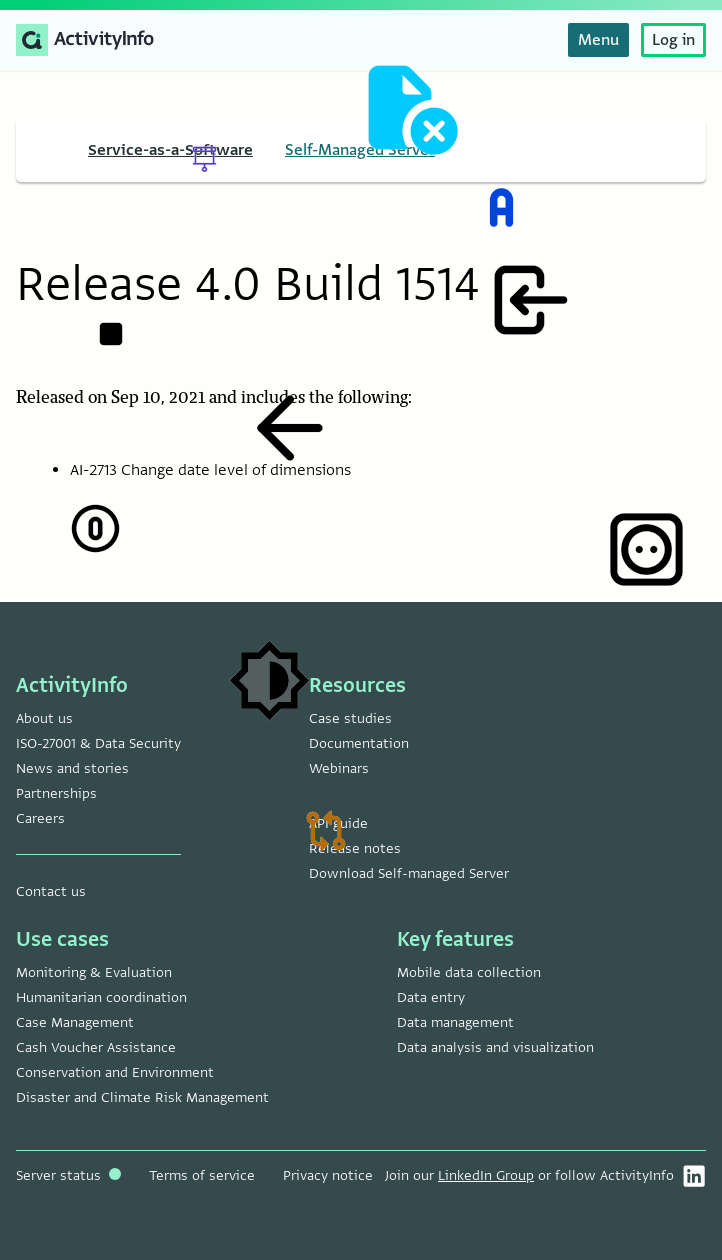 Image resolution: width=722 pixels, height=1260 pixels. What do you see at coordinates (529, 300) in the screenshot?
I see `log in to your account` at bounding box center [529, 300].